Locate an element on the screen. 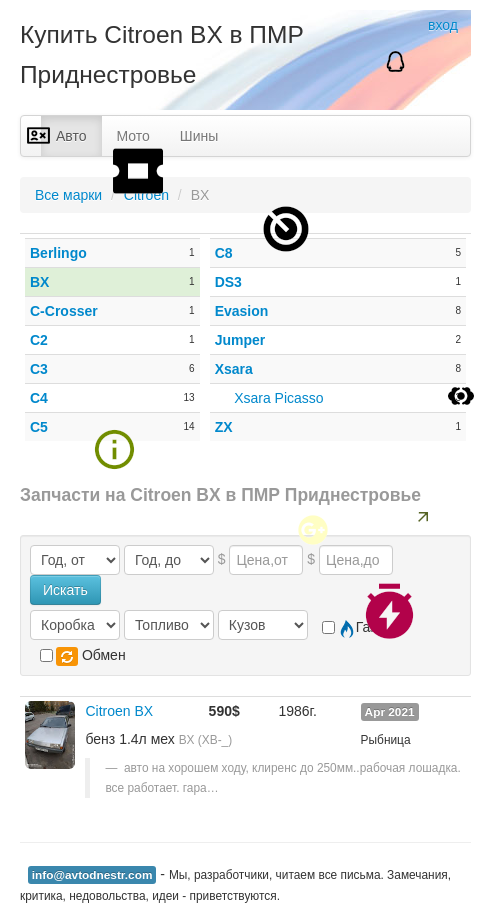  cloudcannon logo is located at coordinates (461, 396).